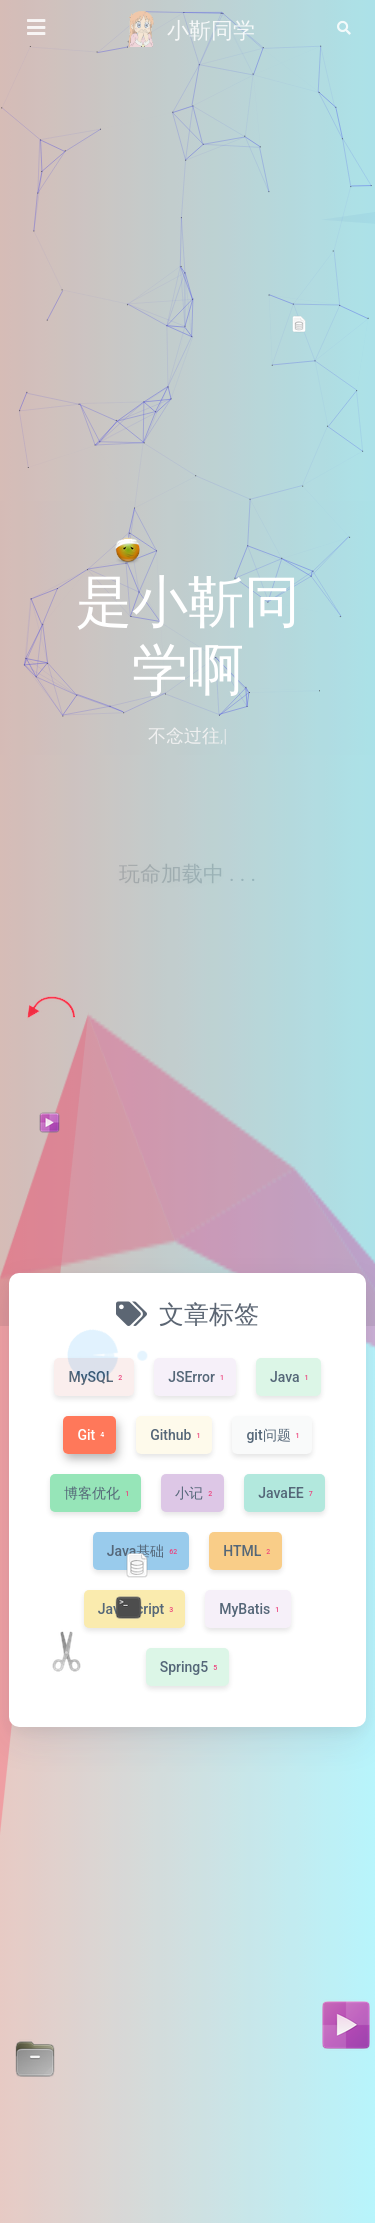  What do you see at coordinates (299, 324) in the screenshot?
I see `open a database file` at bounding box center [299, 324].